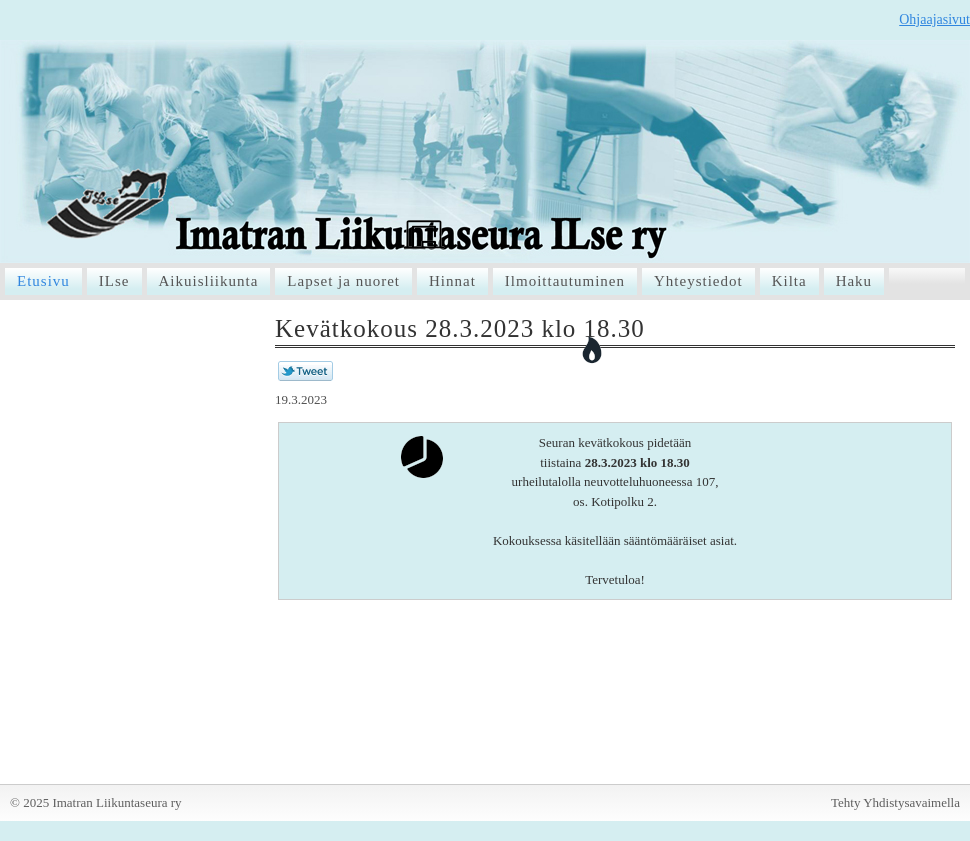 This screenshot has height=841, width=970. Describe the element at coordinates (592, 350) in the screenshot. I see `indicates trending or hot content` at that location.